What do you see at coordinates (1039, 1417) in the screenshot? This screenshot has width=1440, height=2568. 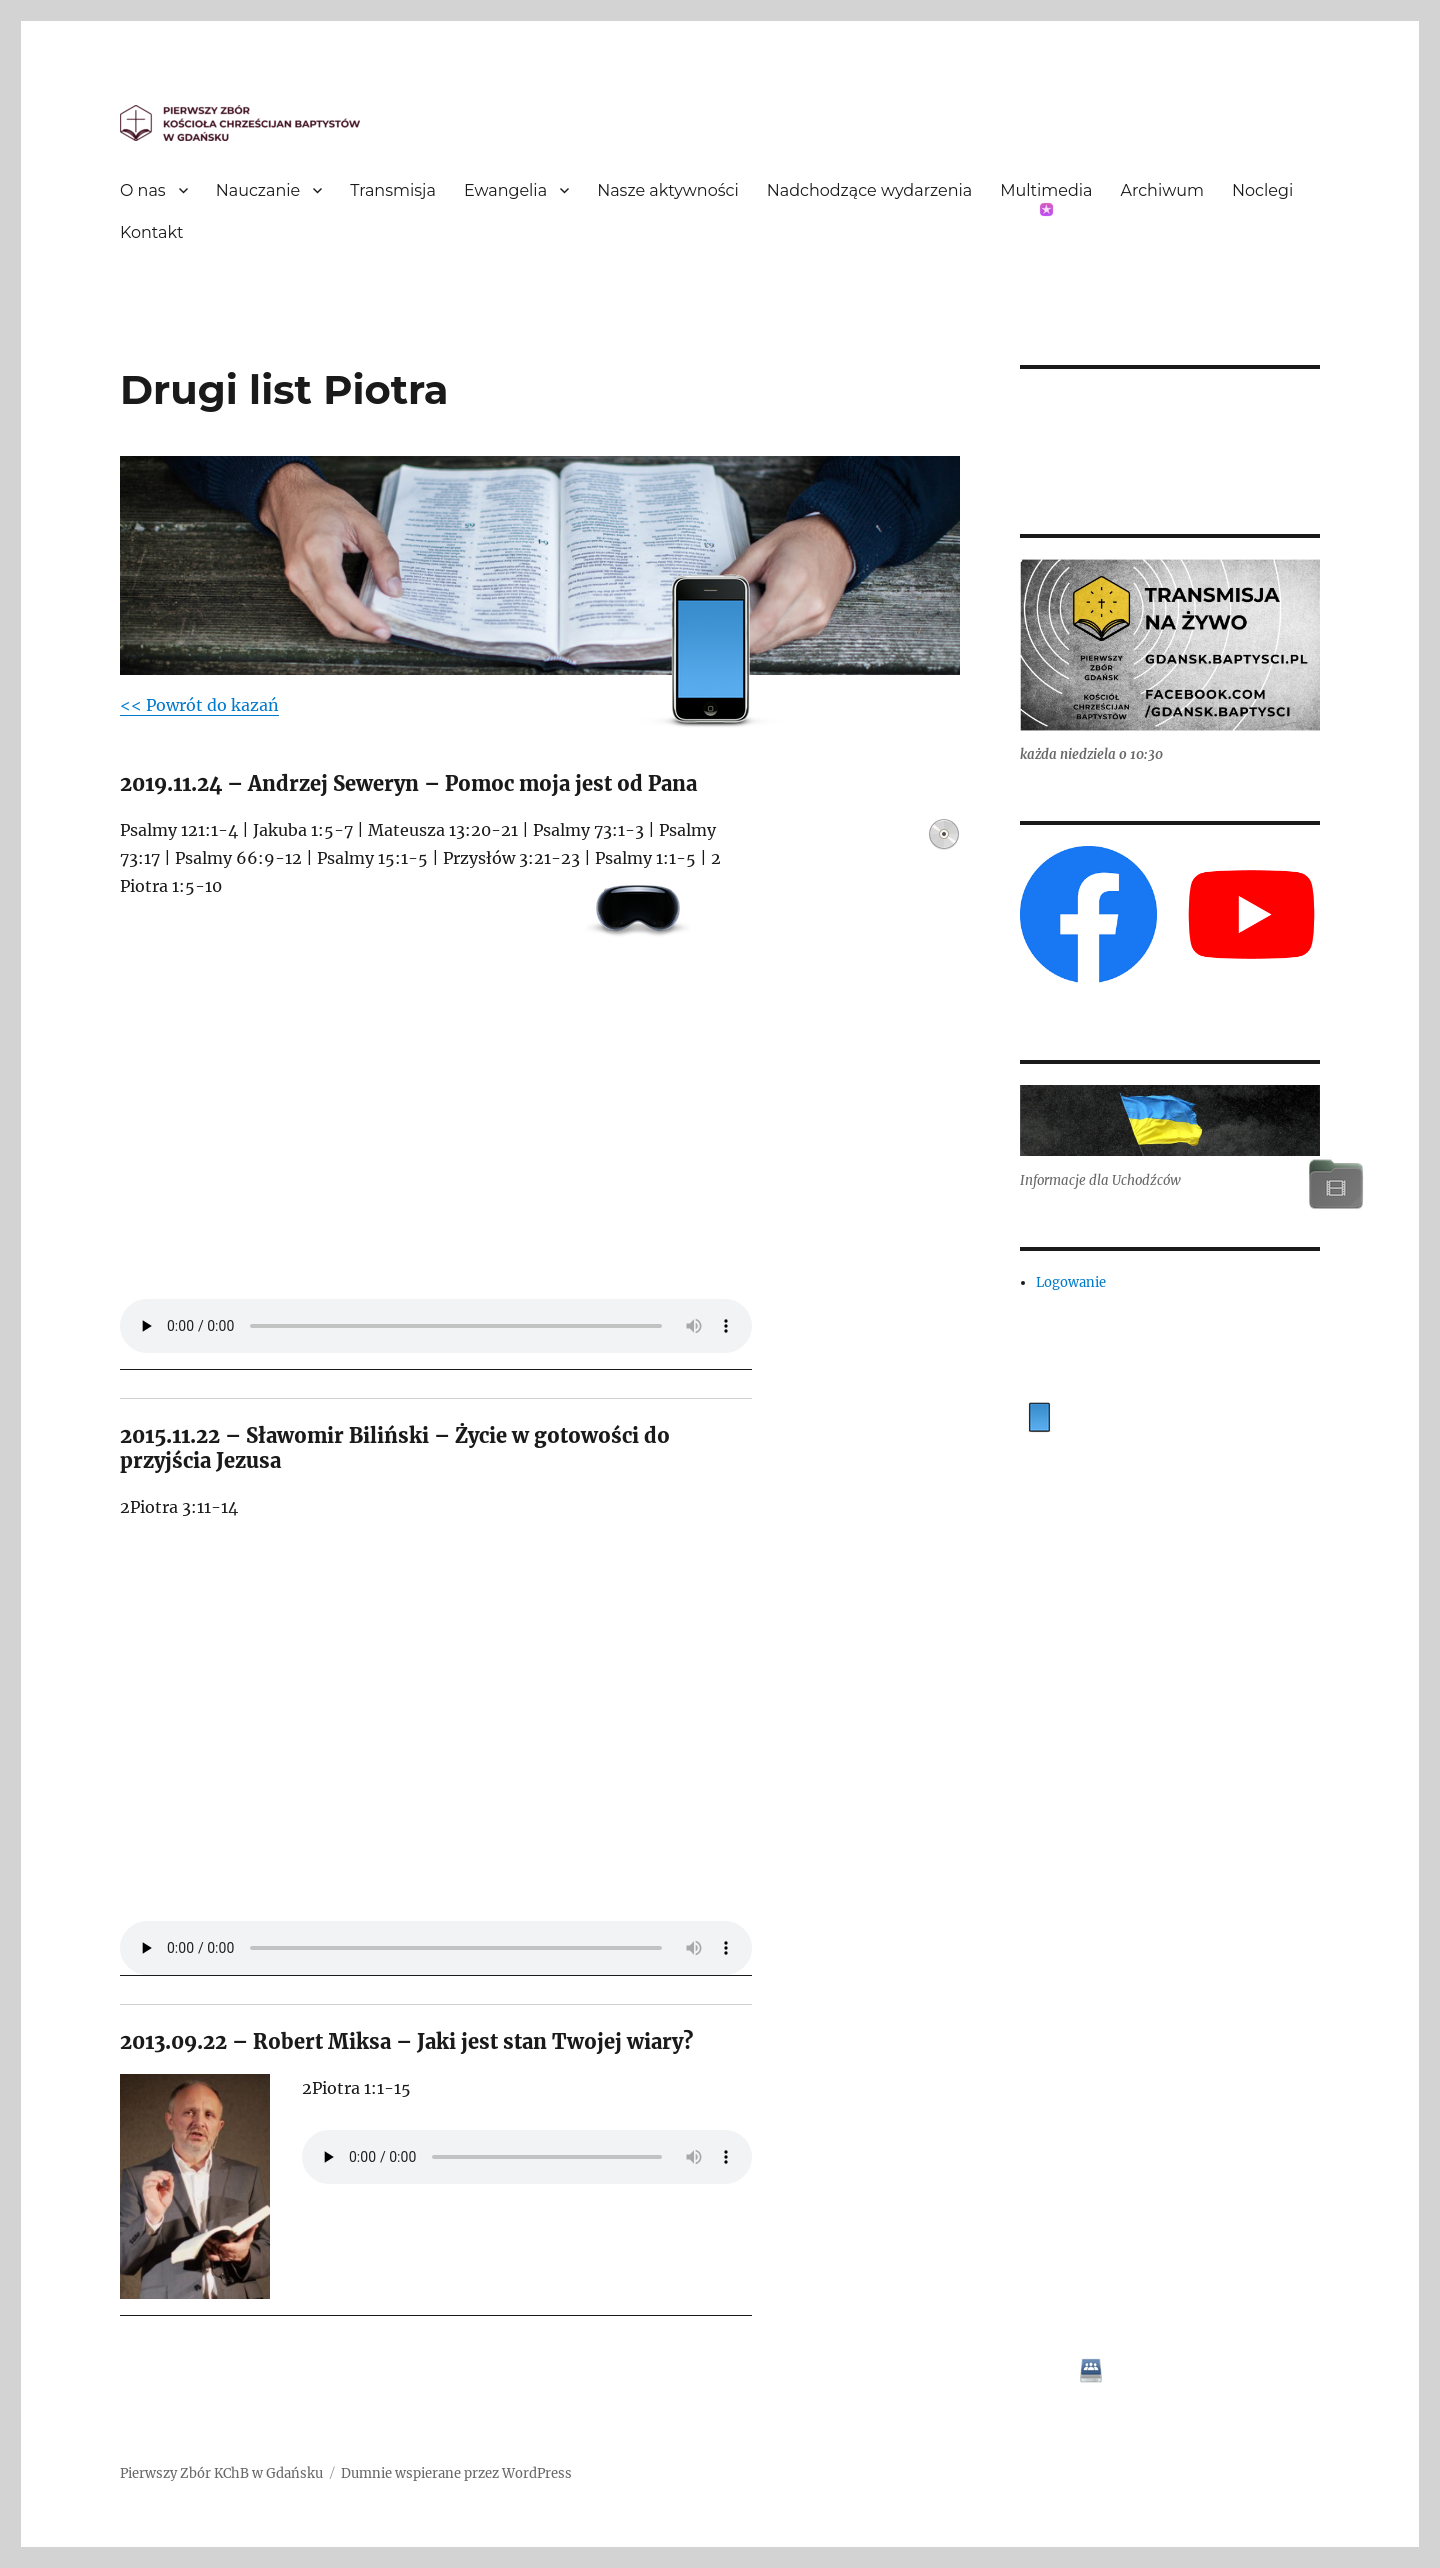 I see `iPad Air device icon` at bounding box center [1039, 1417].